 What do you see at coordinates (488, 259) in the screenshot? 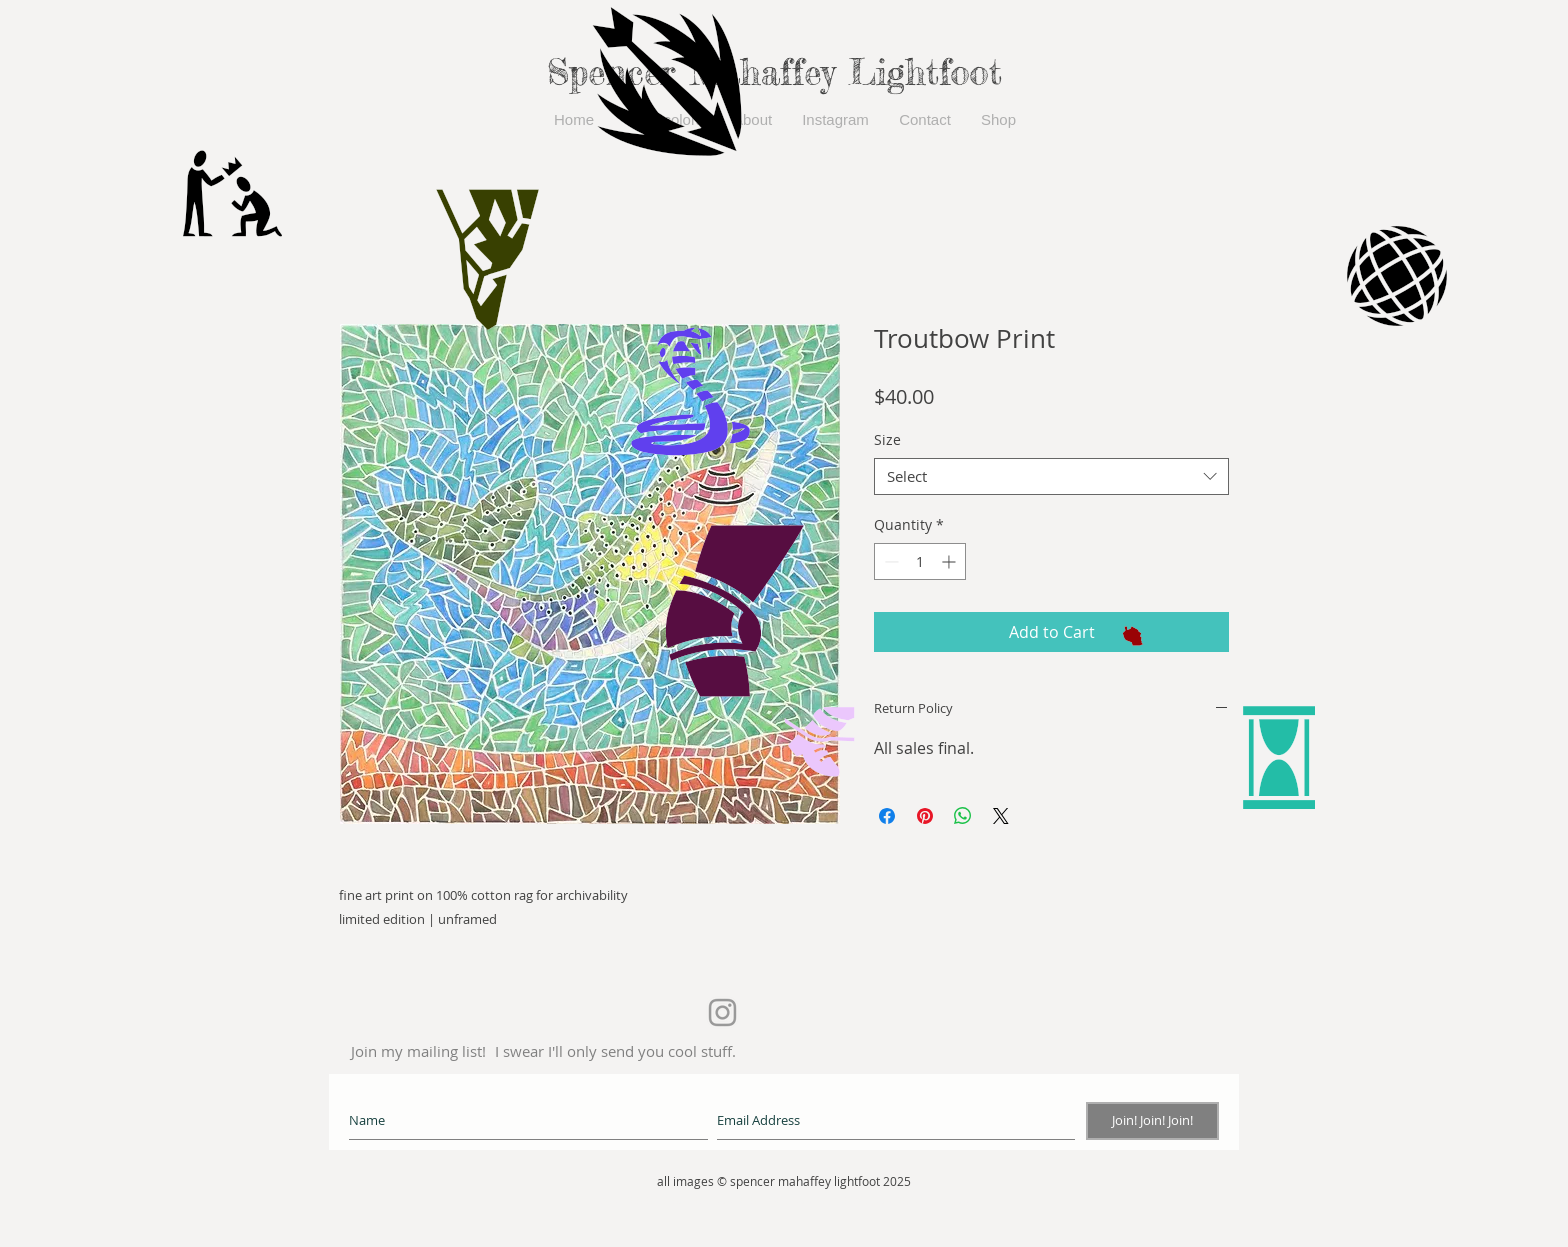
I see `indicates cave or underground environment in game` at bounding box center [488, 259].